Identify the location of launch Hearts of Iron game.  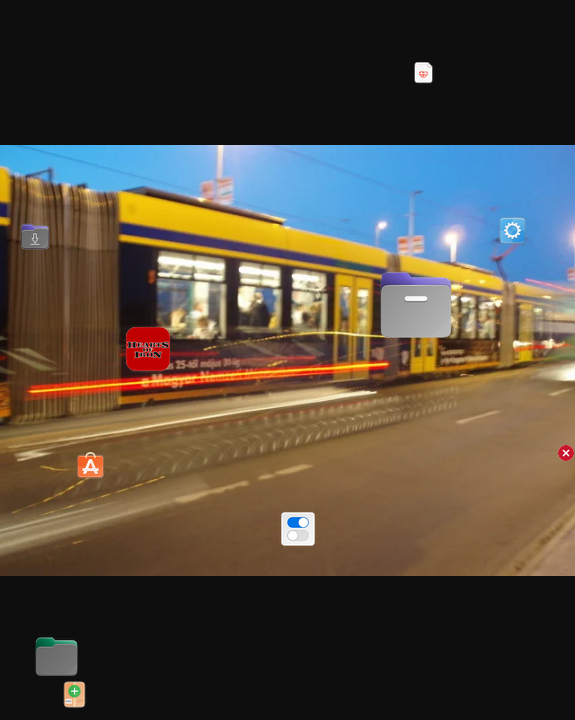
(148, 349).